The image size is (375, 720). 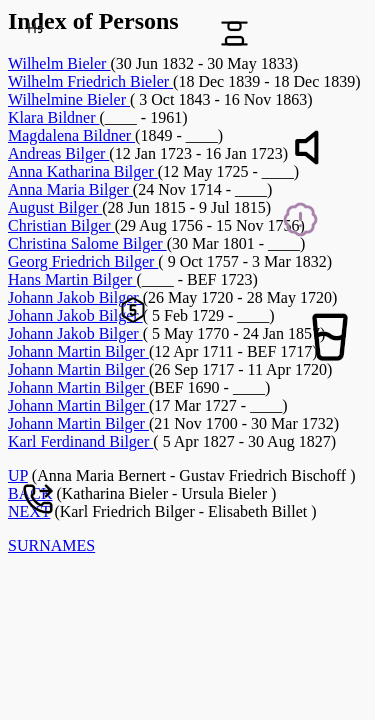 What do you see at coordinates (38, 499) in the screenshot?
I see `forward a call to another number` at bounding box center [38, 499].